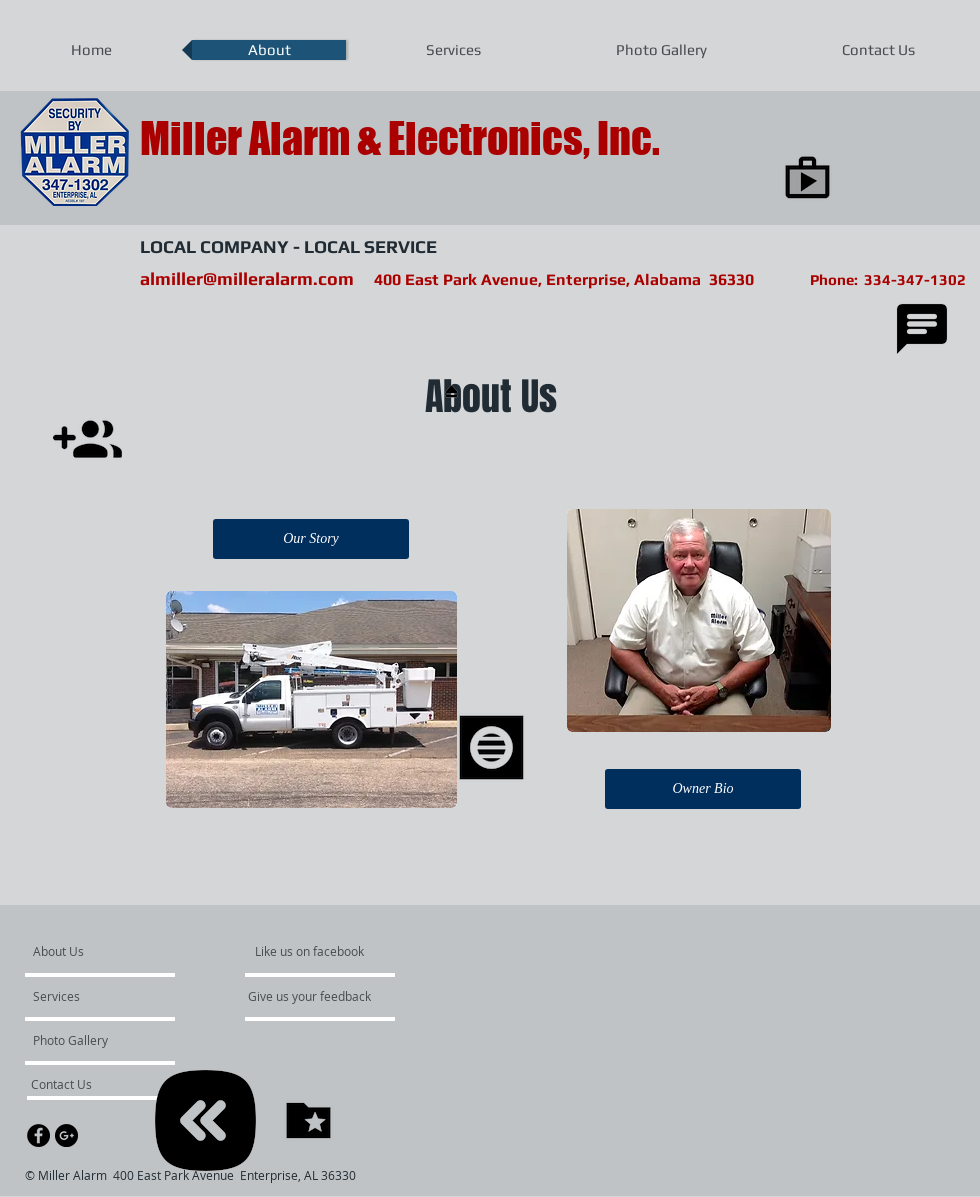 Image resolution: width=980 pixels, height=1197 pixels. Describe the element at coordinates (807, 178) in the screenshot. I see `open the app store or marketplace` at that location.